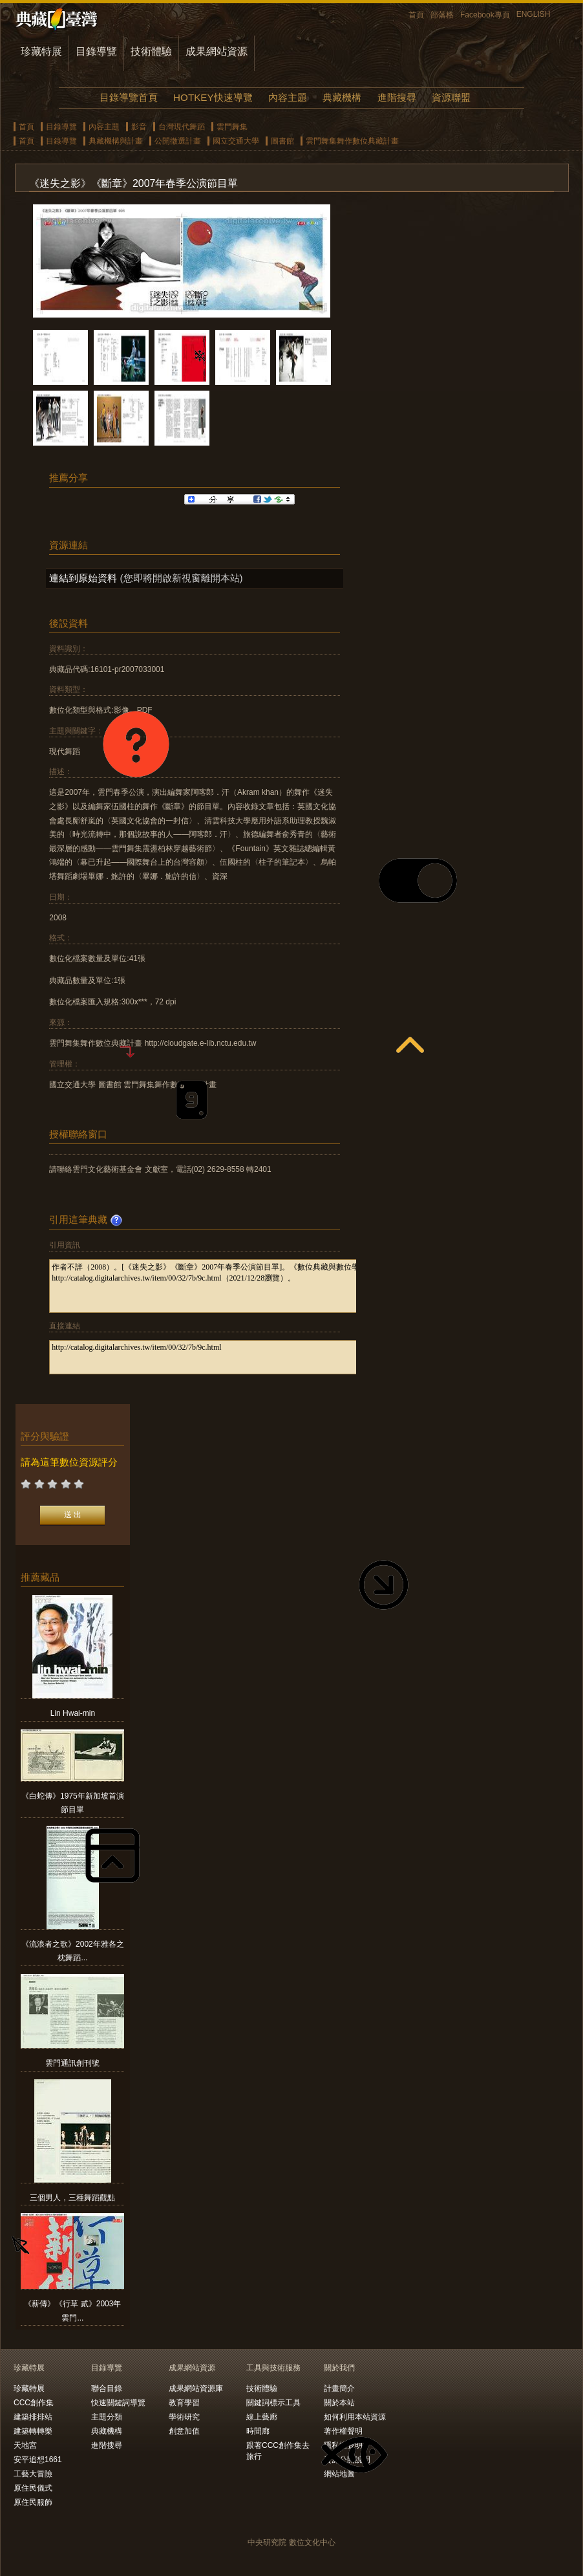  Describe the element at coordinates (354, 2454) in the screenshot. I see `browse seafood or fish-related content` at that location.